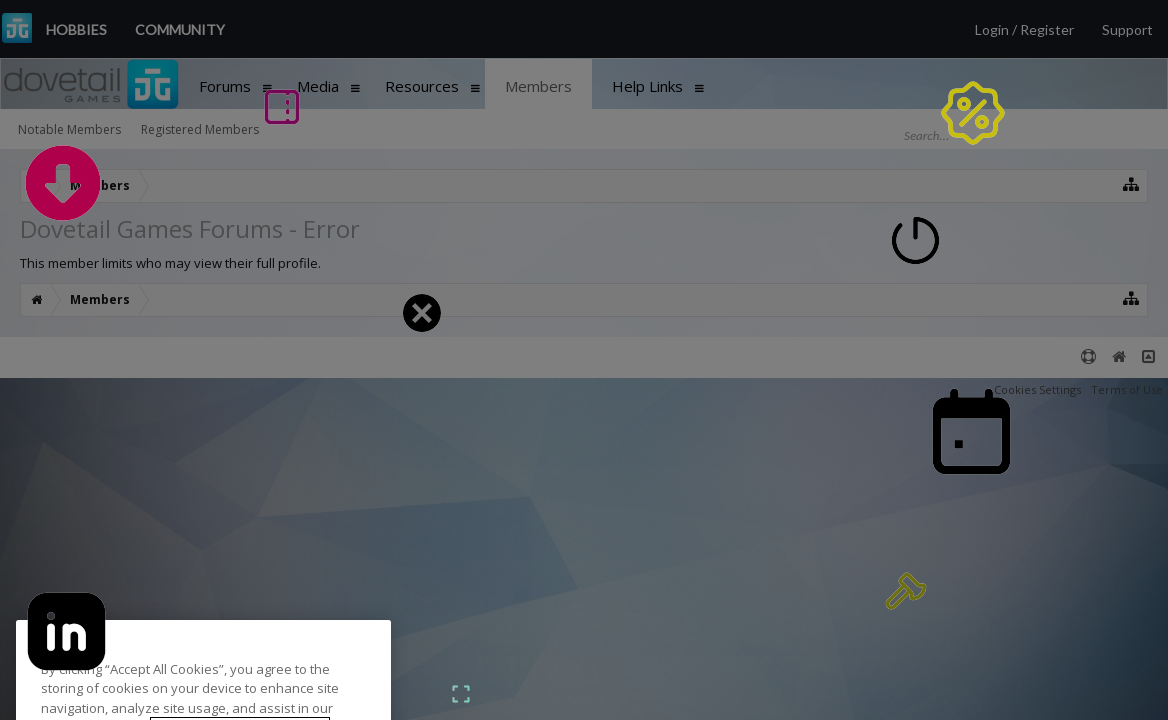  What do you see at coordinates (971, 431) in the screenshot?
I see `view or manage a scheduled event` at bounding box center [971, 431].